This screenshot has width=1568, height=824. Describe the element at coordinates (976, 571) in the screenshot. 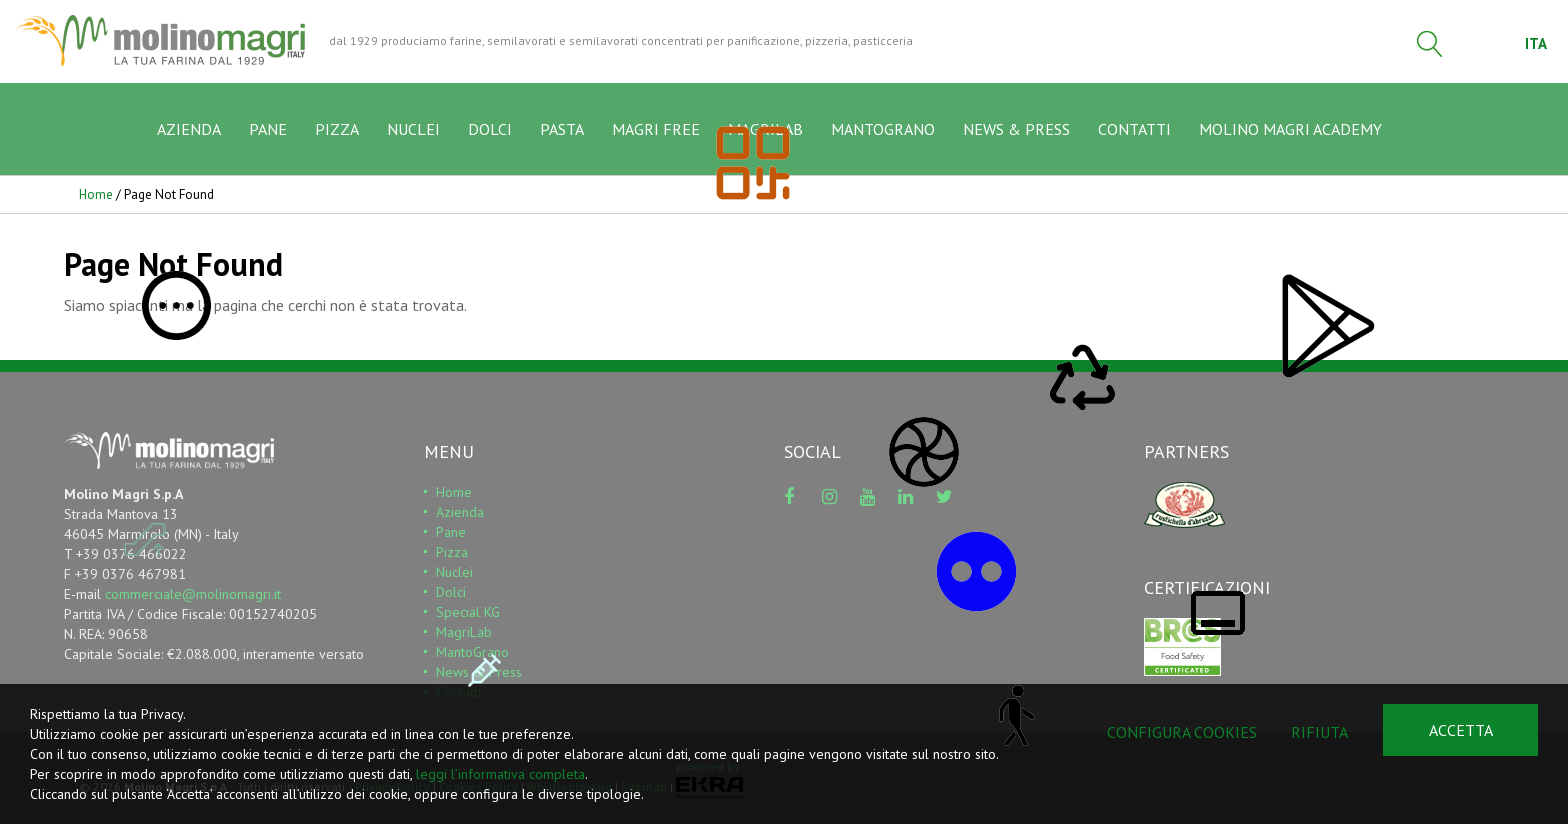

I see `open Flickr app` at that location.